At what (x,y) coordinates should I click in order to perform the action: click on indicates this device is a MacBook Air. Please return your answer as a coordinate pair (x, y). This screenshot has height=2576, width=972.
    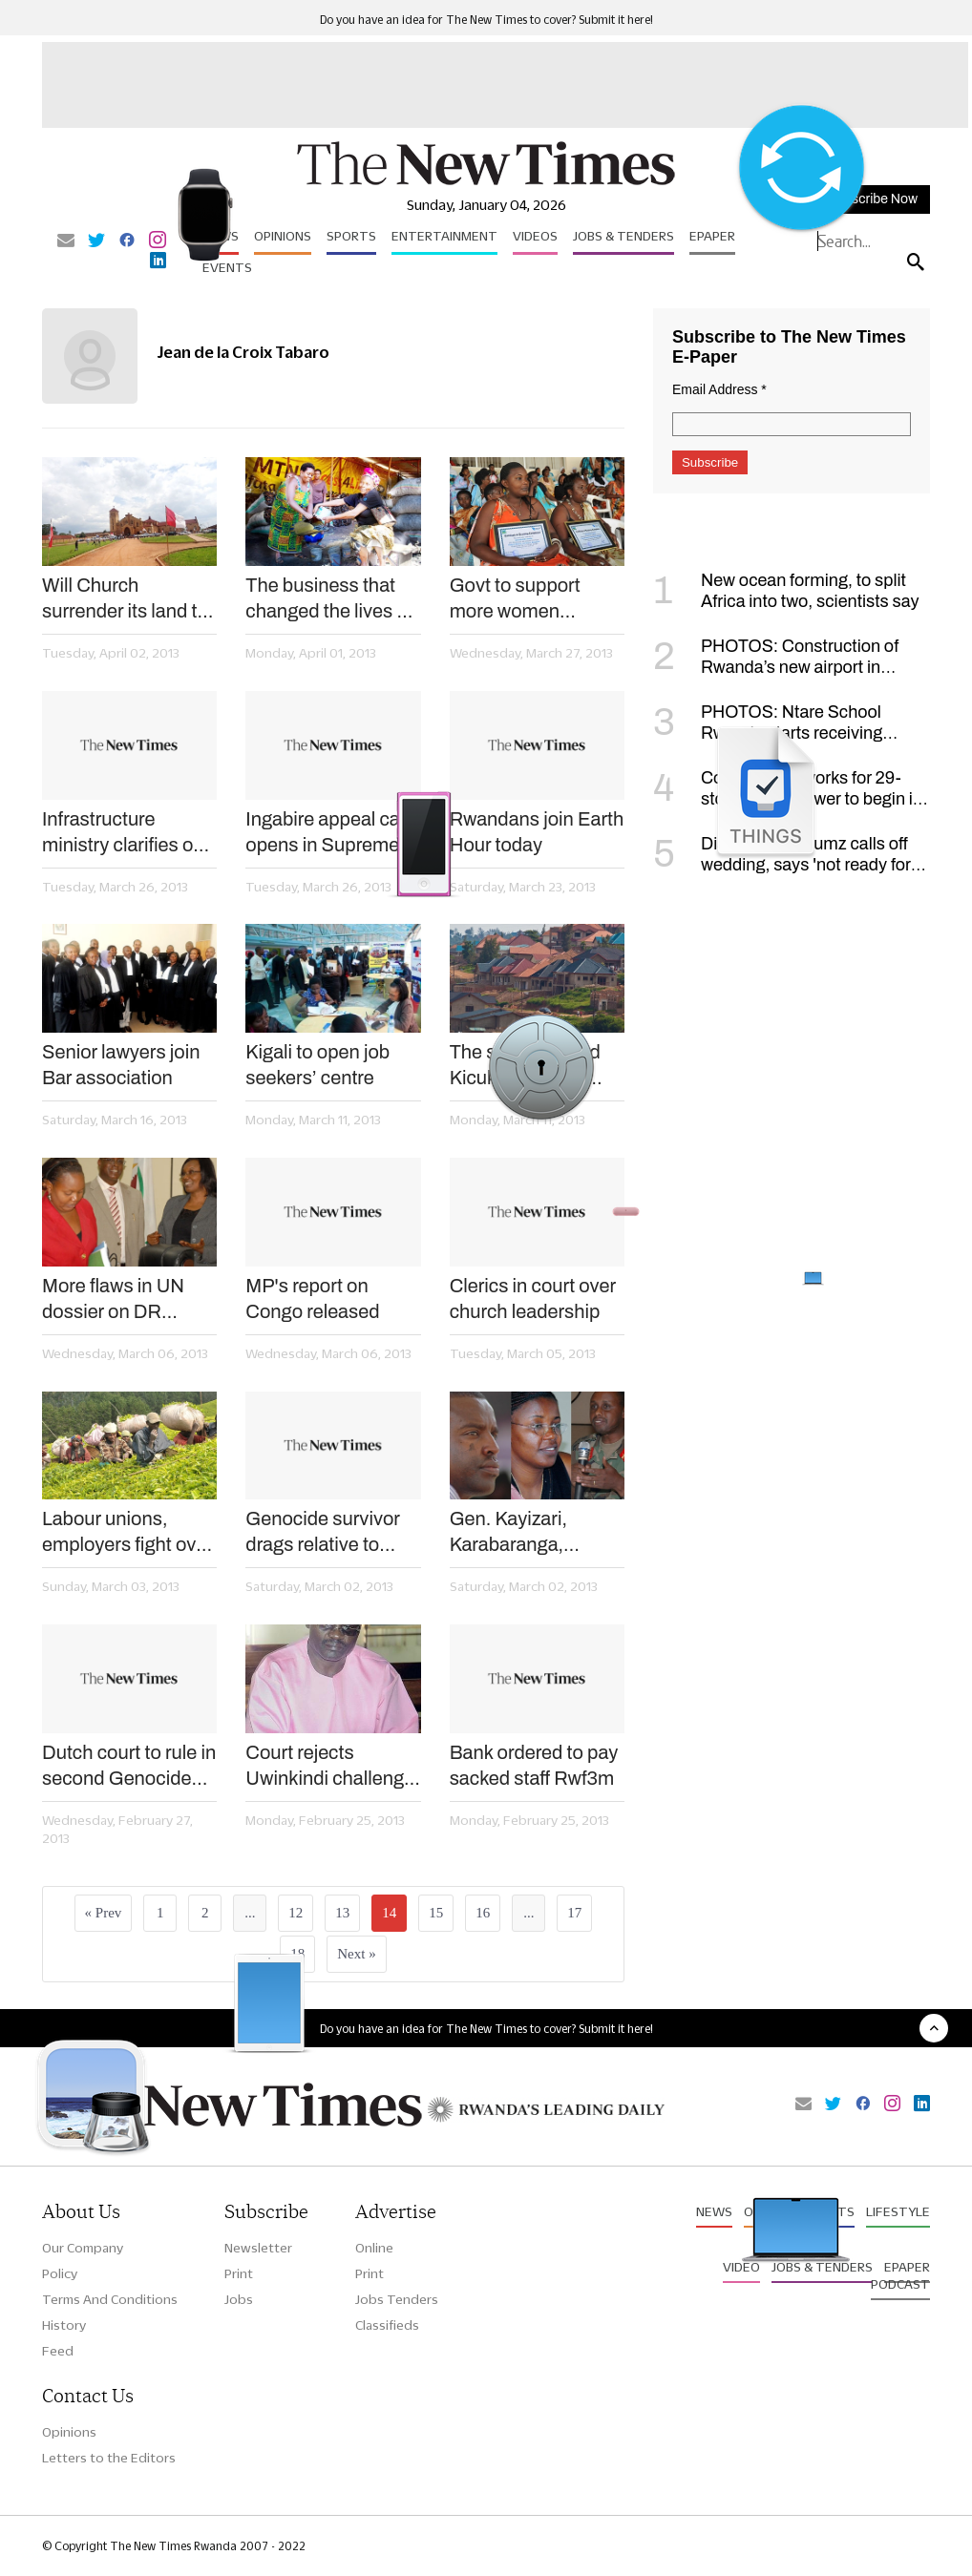
    Looking at the image, I should click on (813, 1276).